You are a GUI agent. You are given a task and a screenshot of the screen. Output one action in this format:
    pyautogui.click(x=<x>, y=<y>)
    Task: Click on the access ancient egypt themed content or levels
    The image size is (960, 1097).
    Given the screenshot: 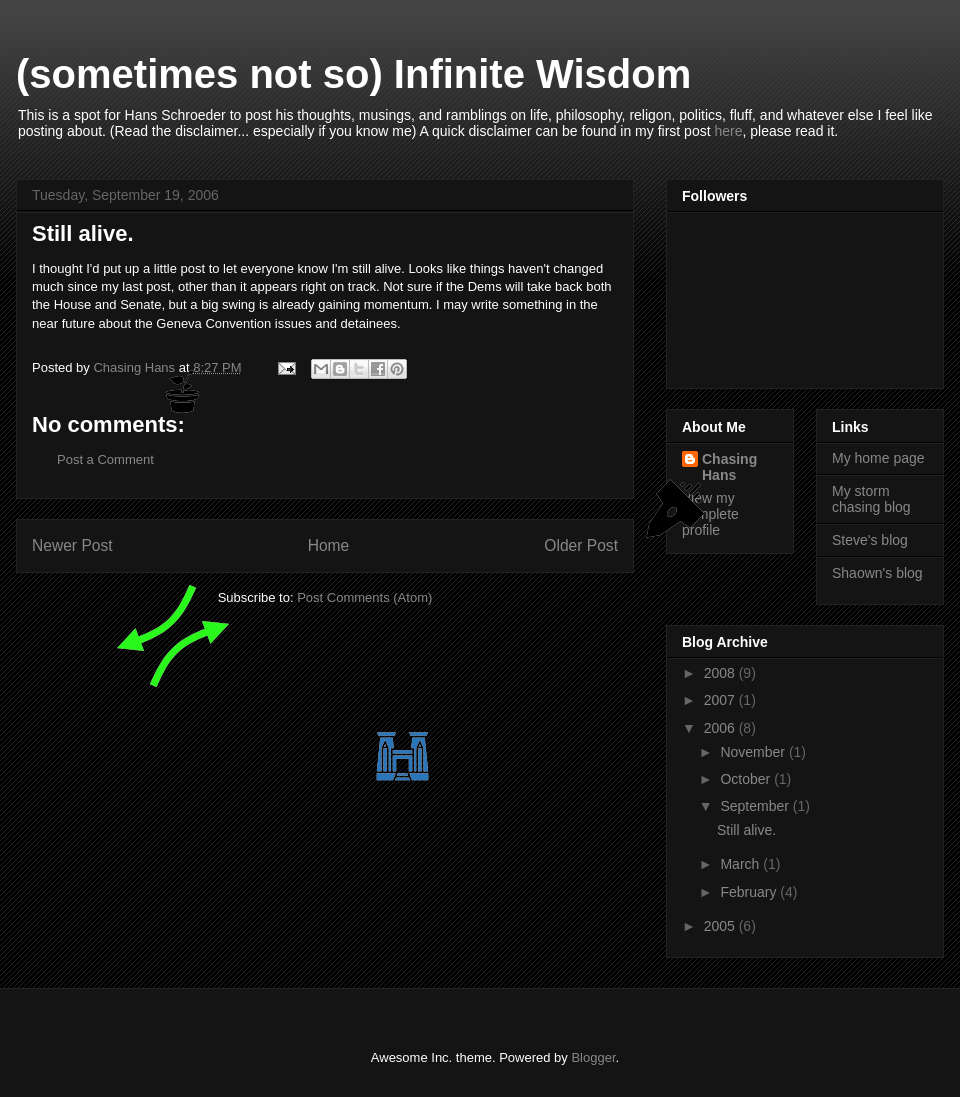 What is the action you would take?
    pyautogui.click(x=402, y=754)
    